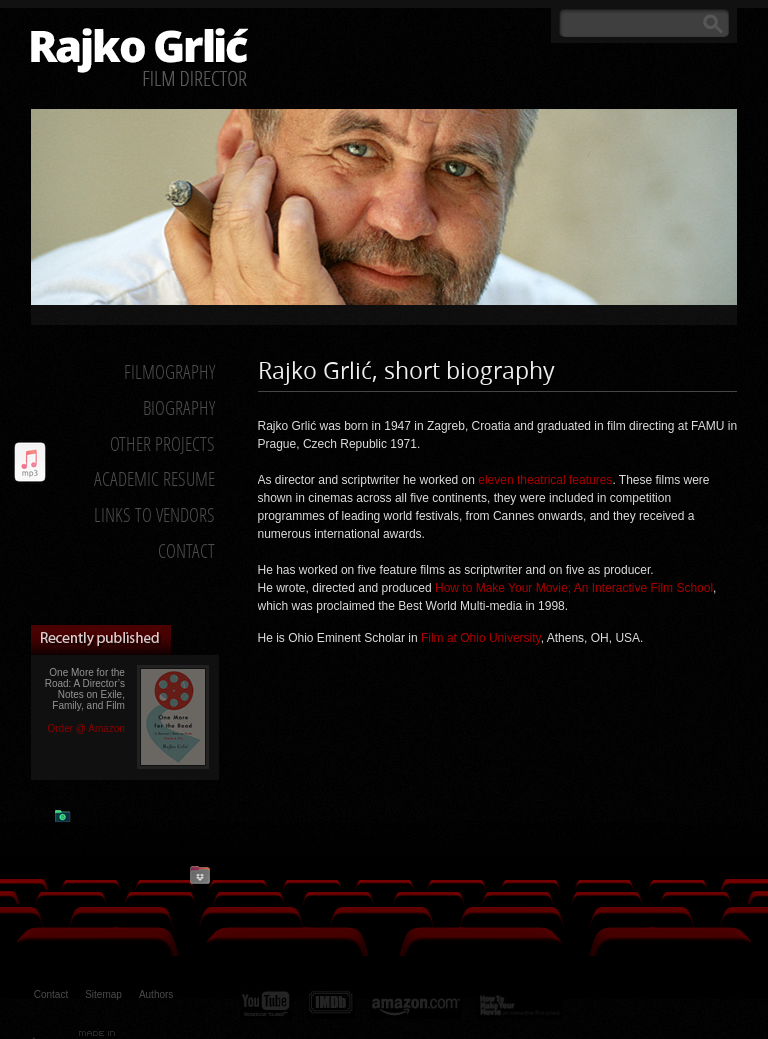  Describe the element at coordinates (30, 462) in the screenshot. I see `an mp3 audio file` at that location.